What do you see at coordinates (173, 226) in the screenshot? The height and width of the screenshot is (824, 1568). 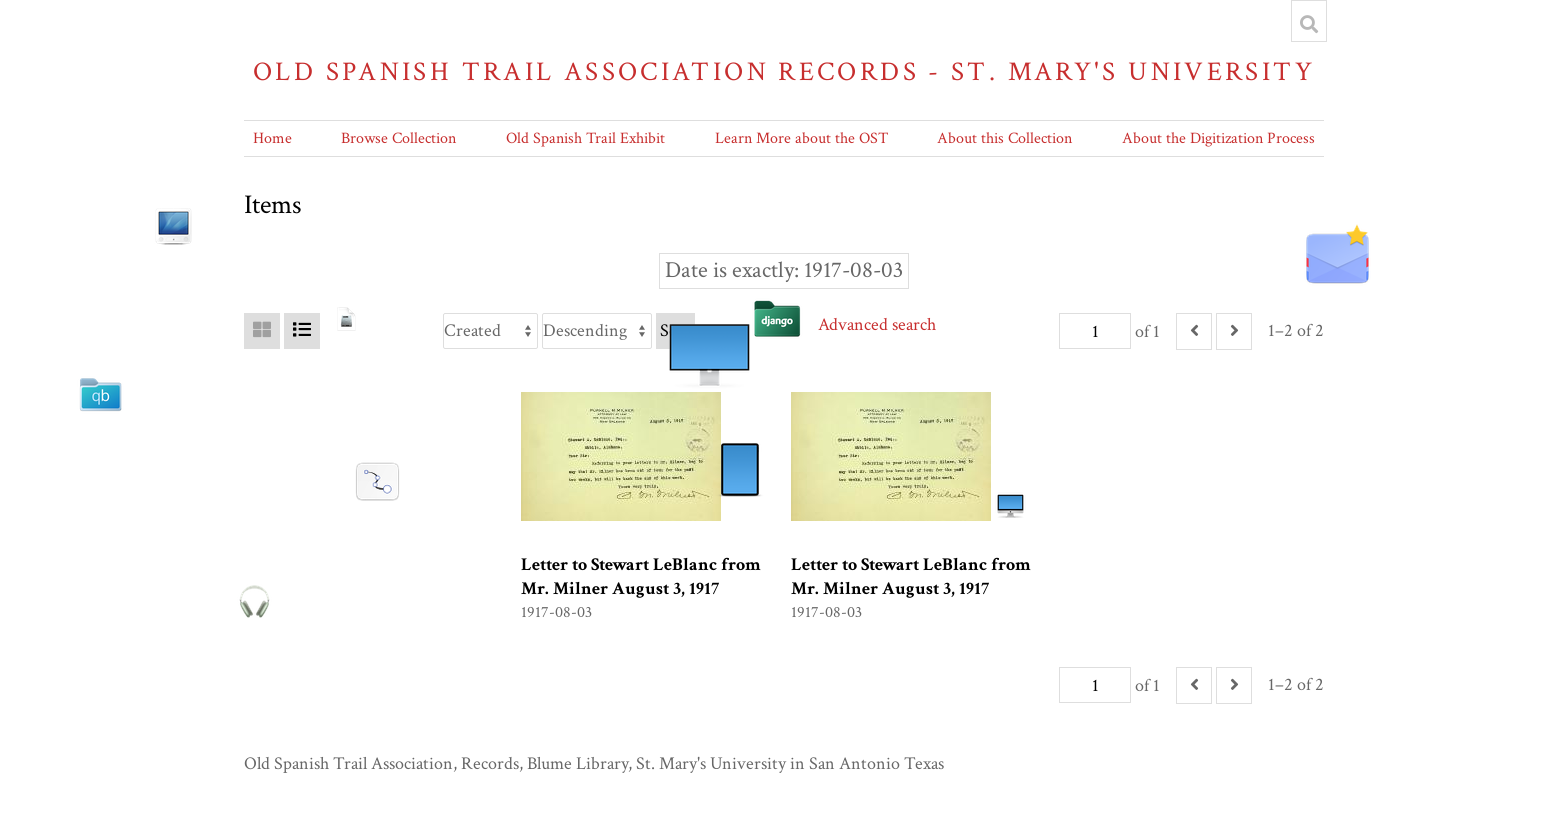 I see `represents an apple emac computer` at bounding box center [173, 226].